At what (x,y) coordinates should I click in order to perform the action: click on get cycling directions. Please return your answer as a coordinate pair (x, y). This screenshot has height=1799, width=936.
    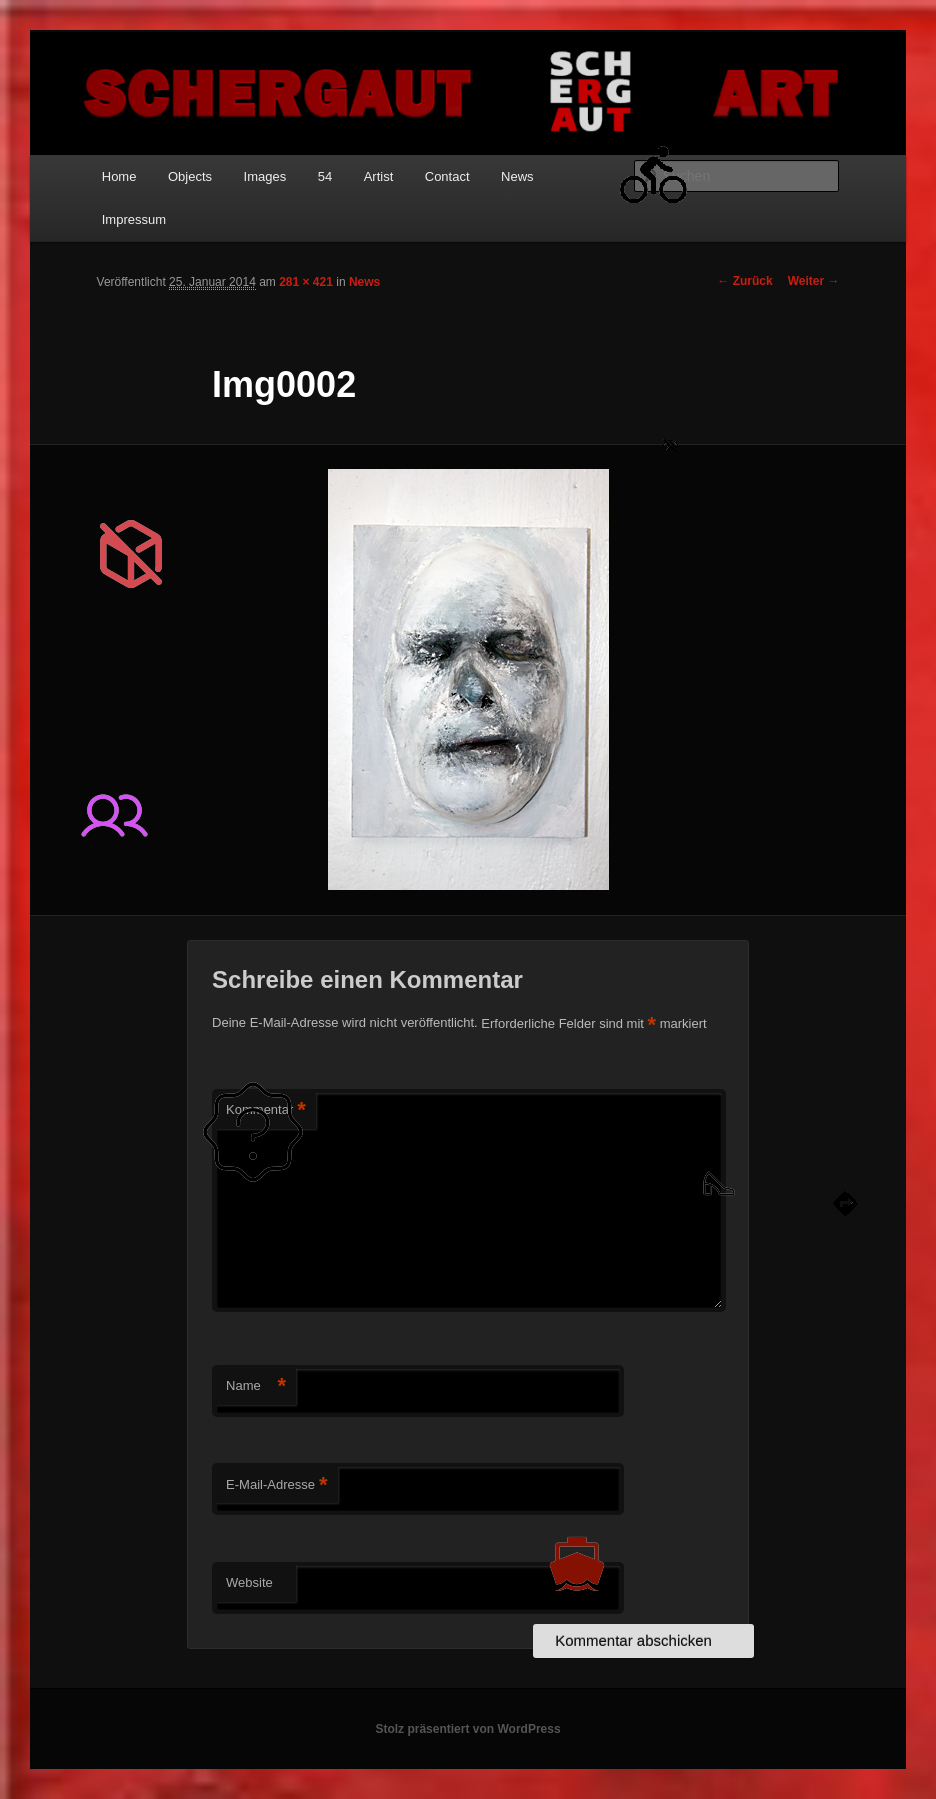
    Looking at the image, I should click on (653, 175).